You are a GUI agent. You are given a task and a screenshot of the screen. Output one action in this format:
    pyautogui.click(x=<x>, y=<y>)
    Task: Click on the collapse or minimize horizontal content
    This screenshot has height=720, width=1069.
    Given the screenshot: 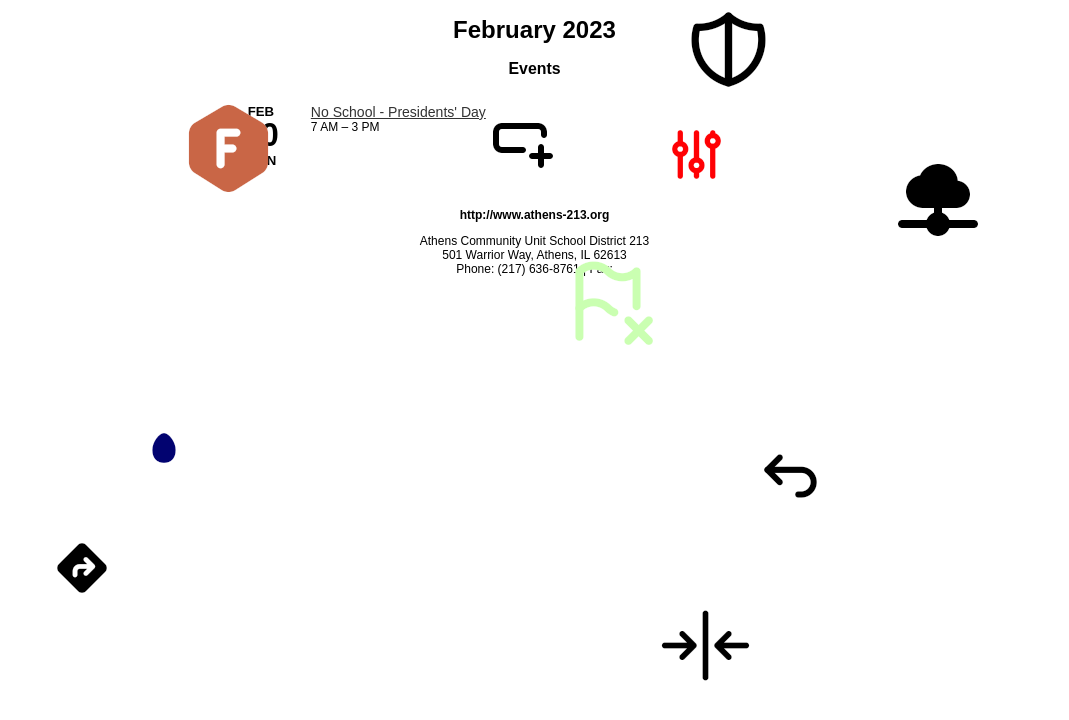 What is the action you would take?
    pyautogui.click(x=705, y=645)
    